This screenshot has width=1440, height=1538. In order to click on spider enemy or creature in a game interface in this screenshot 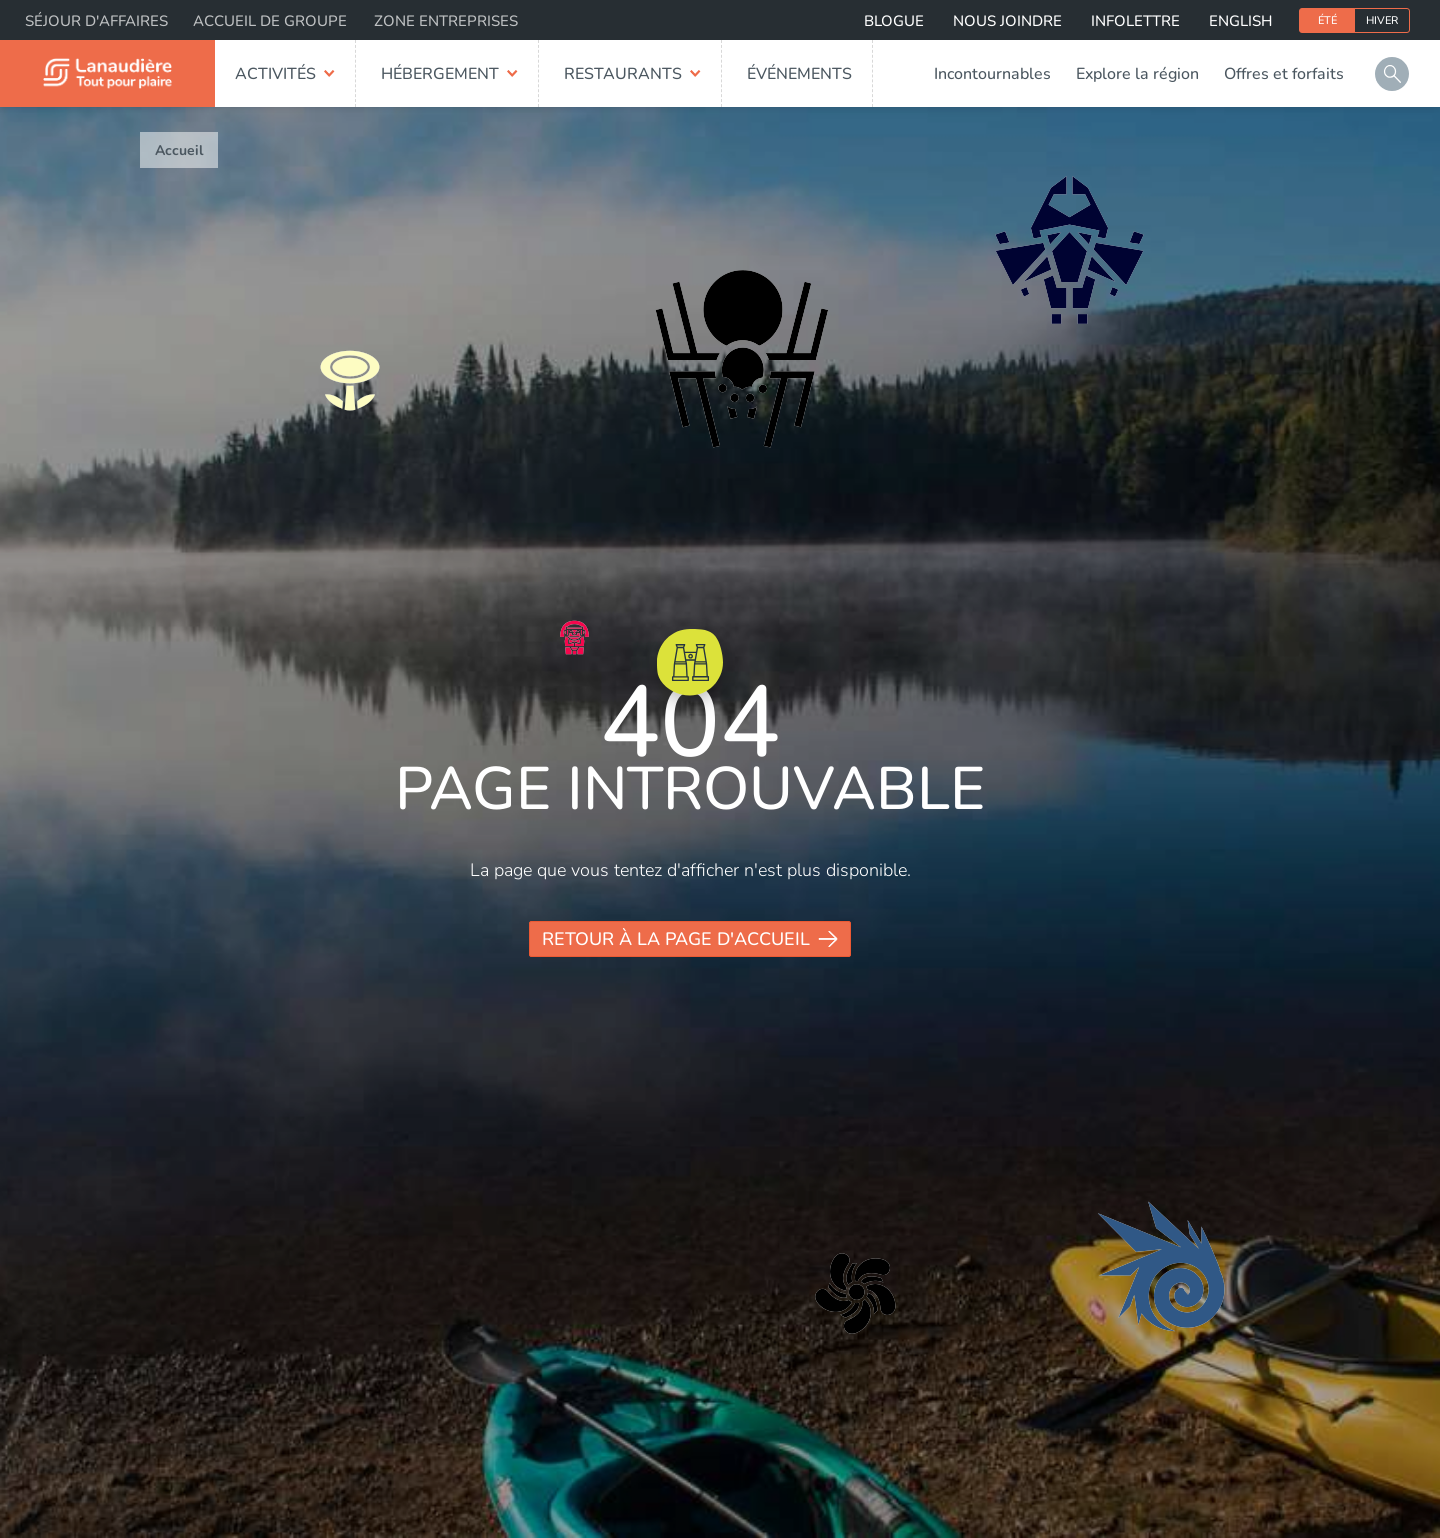, I will do `click(742, 358)`.